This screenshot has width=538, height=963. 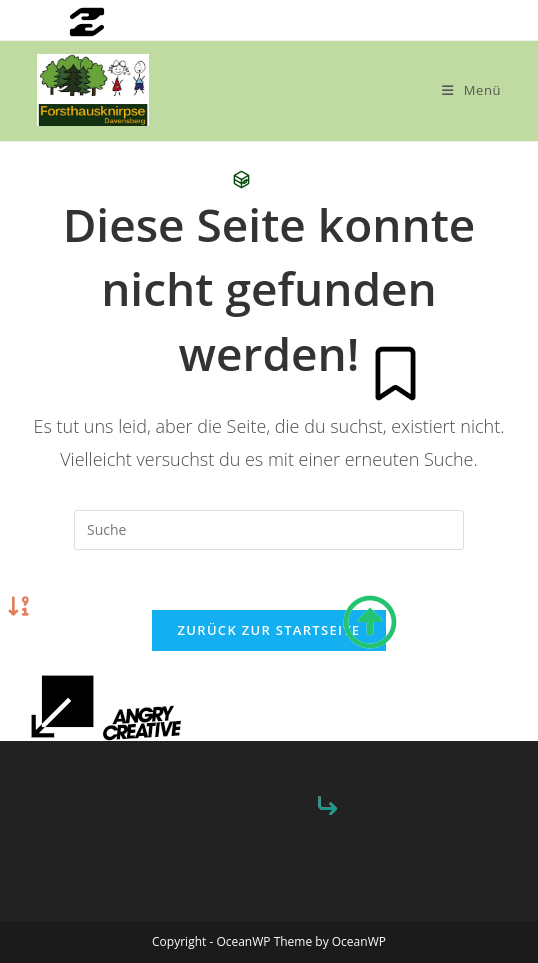 What do you see at coordinates (62, 706) in the screenshot?
I see `collapse or minimize a panel` at bounding box center [62, 706].